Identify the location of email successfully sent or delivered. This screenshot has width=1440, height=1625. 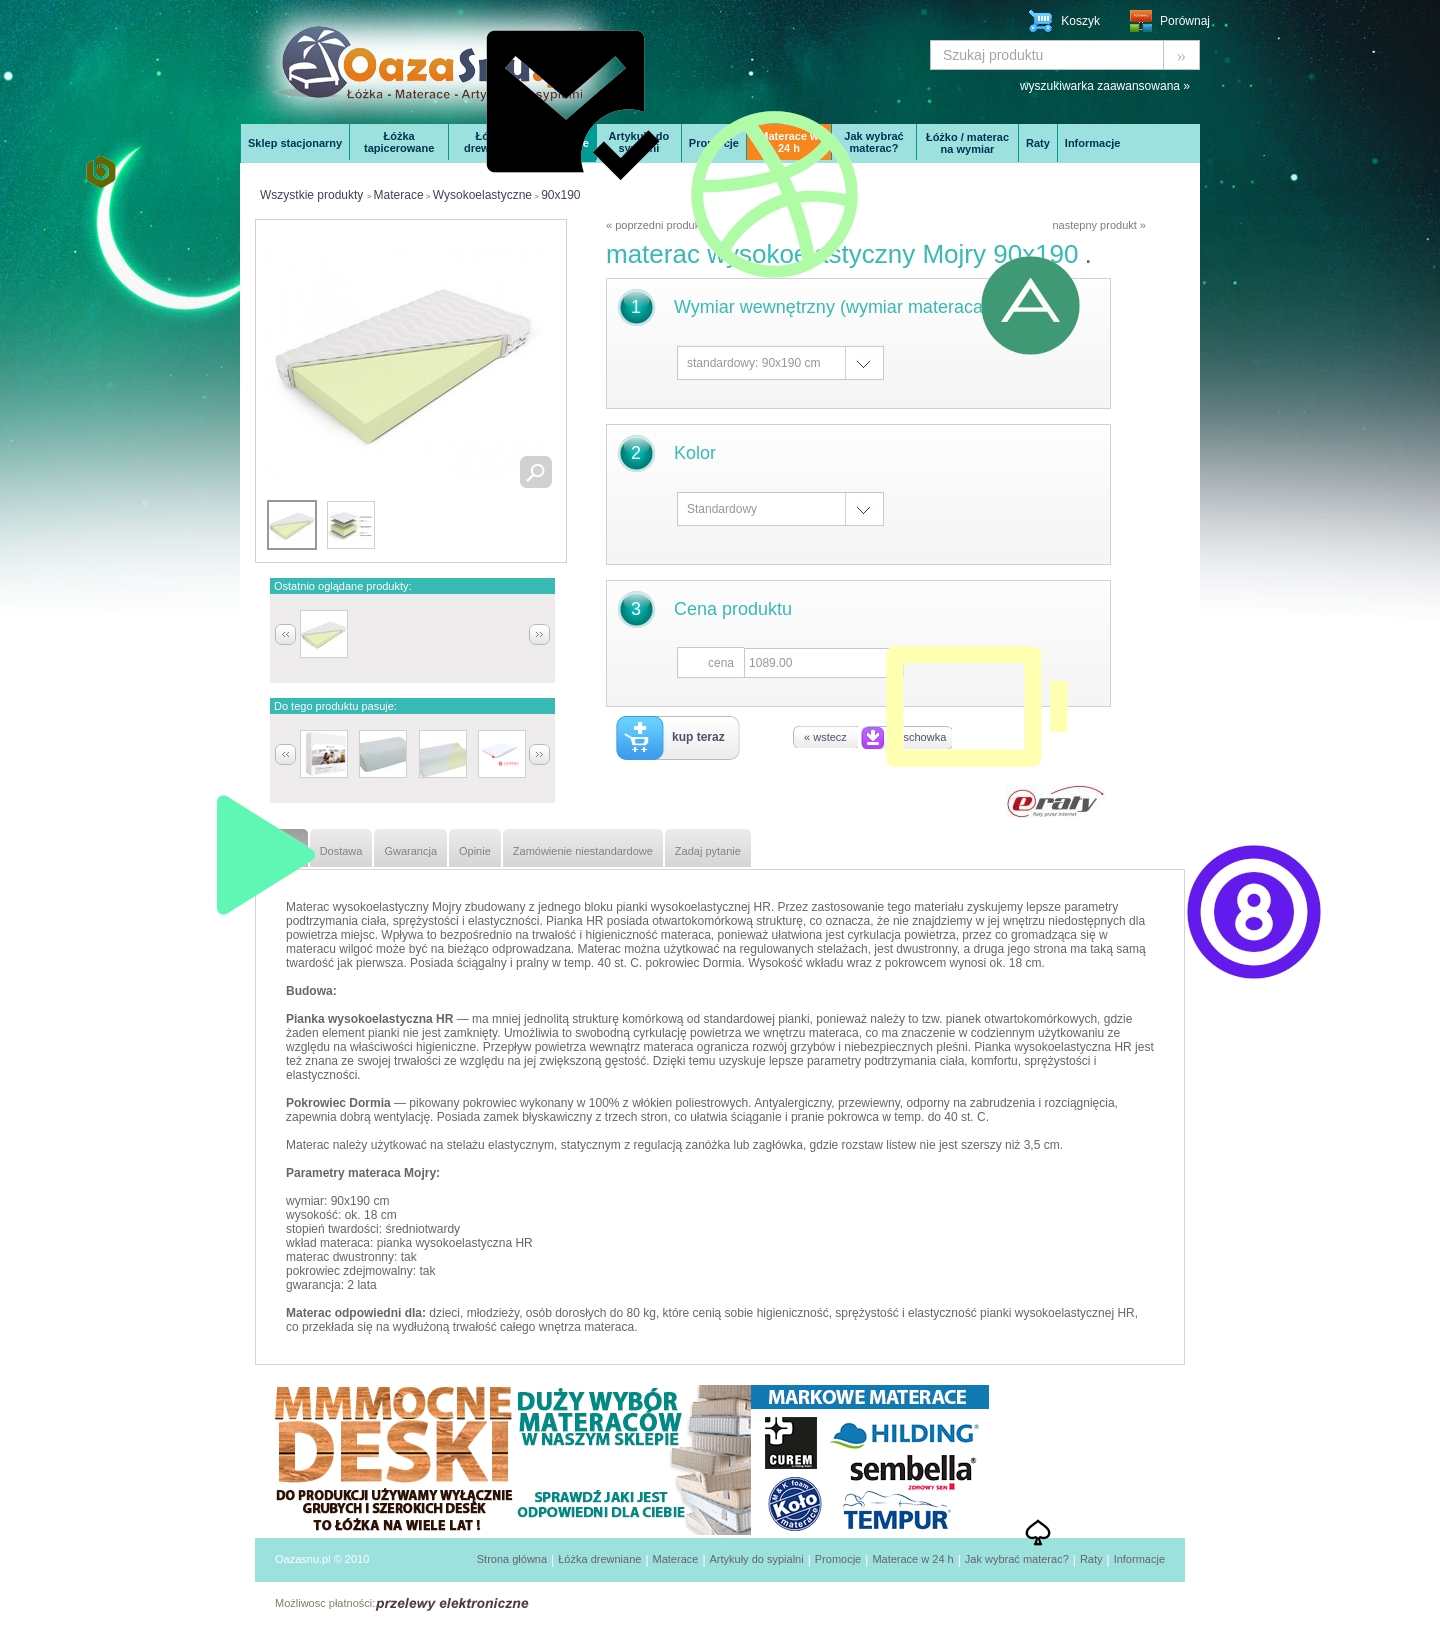
(565, 101).